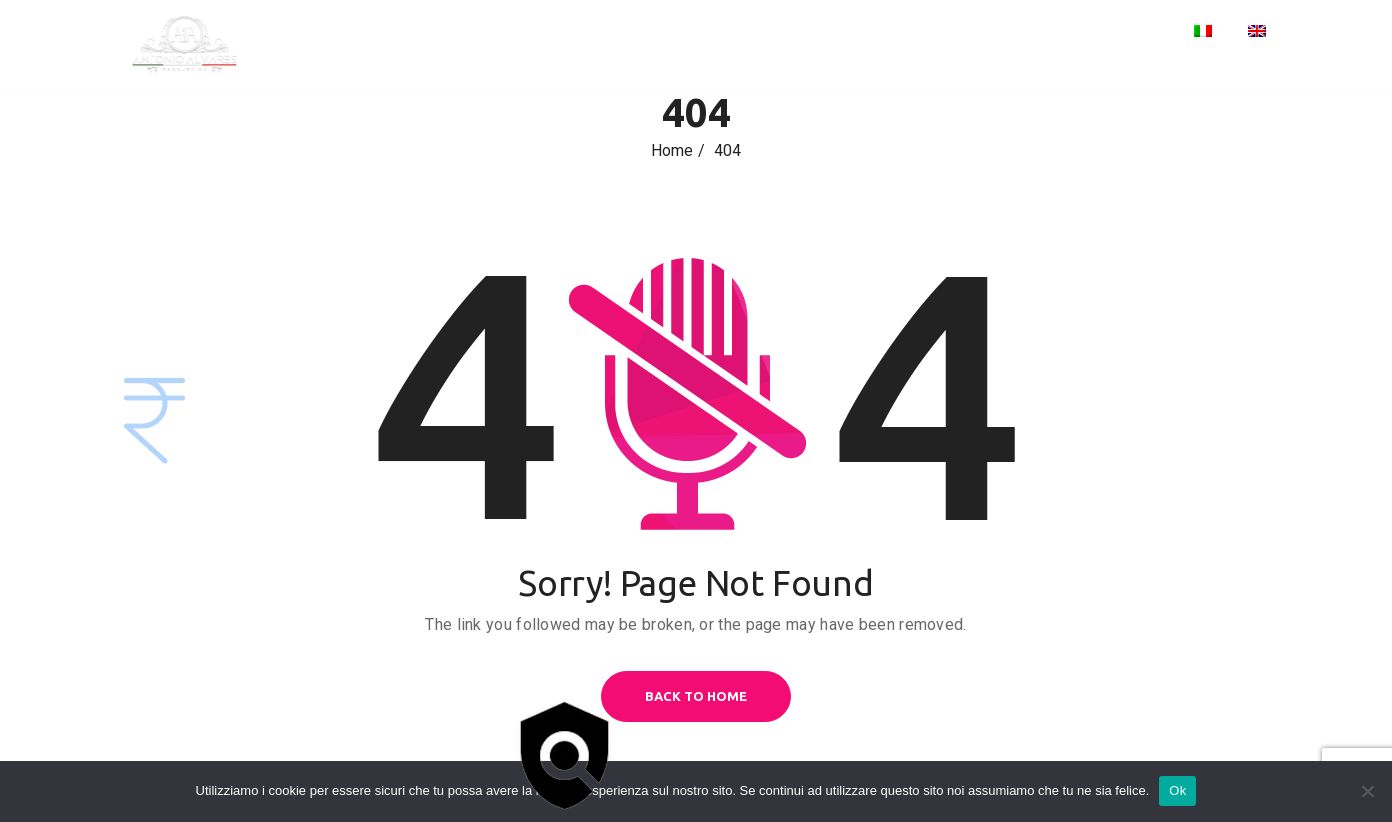  What do you see at coordinates (151, 419) in the screenshot?
I see `view price in Indian rupees` at bounding box center [151, 419].